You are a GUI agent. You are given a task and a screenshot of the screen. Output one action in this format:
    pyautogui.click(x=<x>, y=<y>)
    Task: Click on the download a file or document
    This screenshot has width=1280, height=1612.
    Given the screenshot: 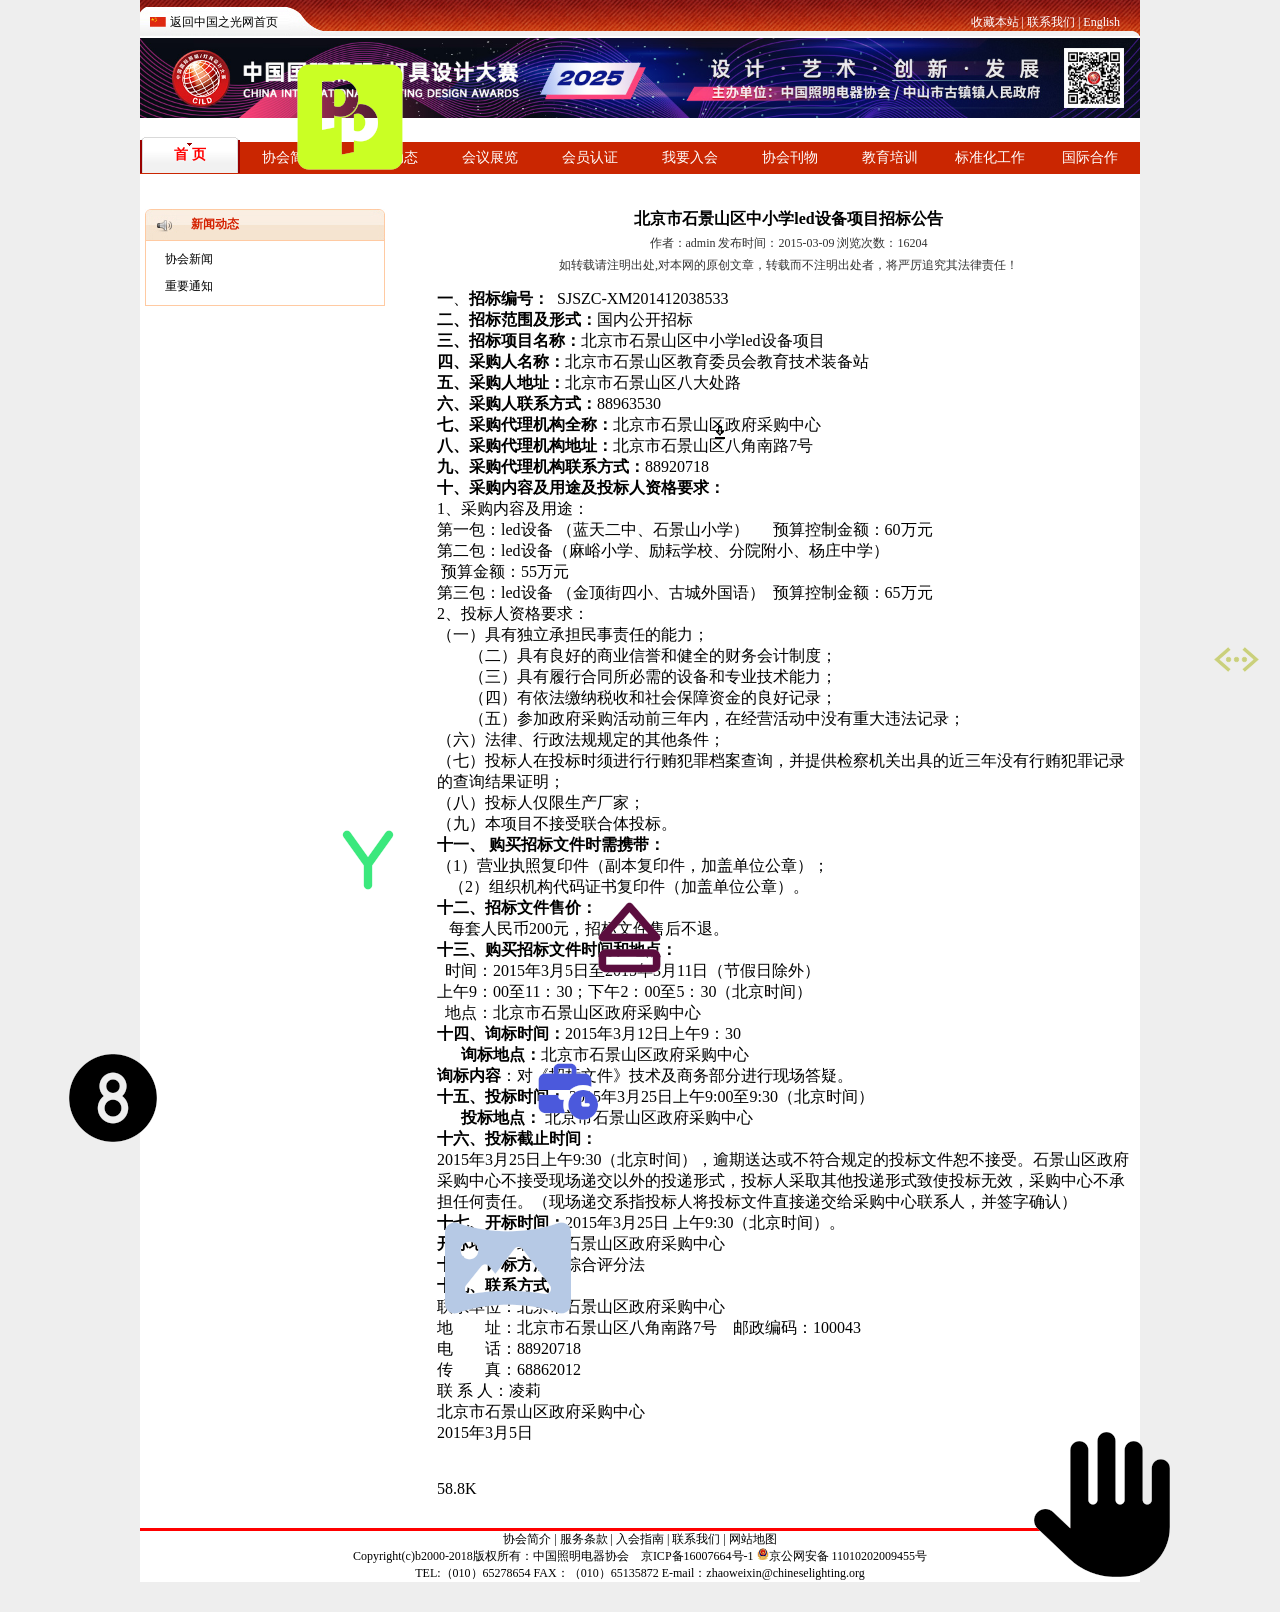 What is the action you would take?
    pyautogui.click(x=720, y=433)
    